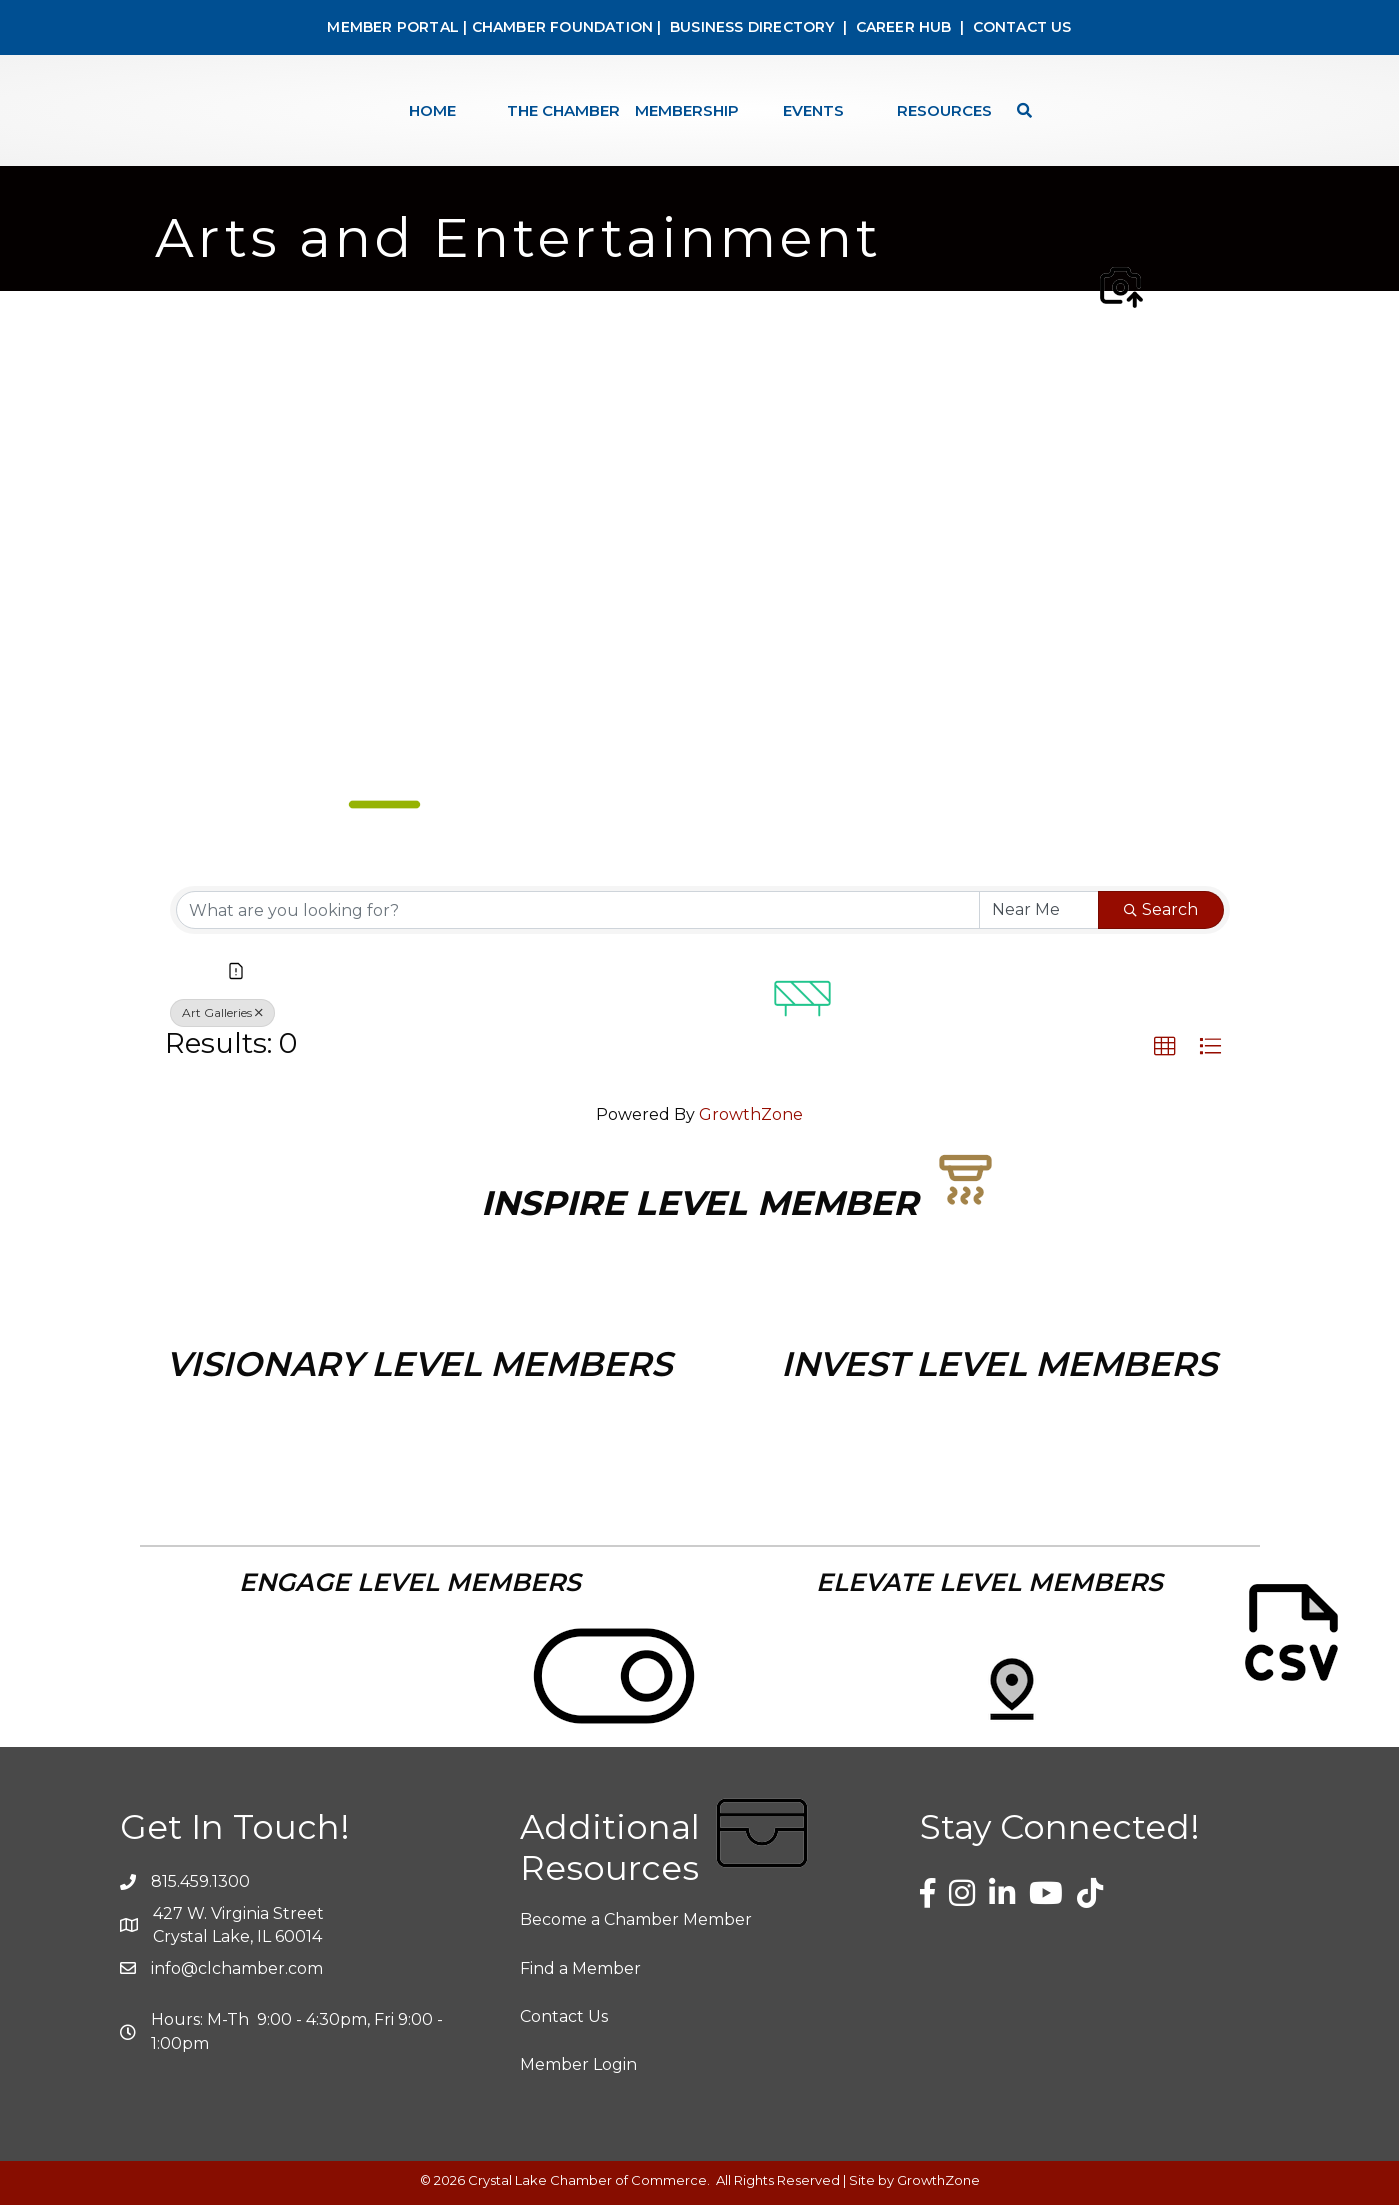 The image size is (1399, 2205). What do you see at coordinates (1012, 1689) in the screenshot?
I see `drop a pin on the map` at bounding box center [1012, 1689].